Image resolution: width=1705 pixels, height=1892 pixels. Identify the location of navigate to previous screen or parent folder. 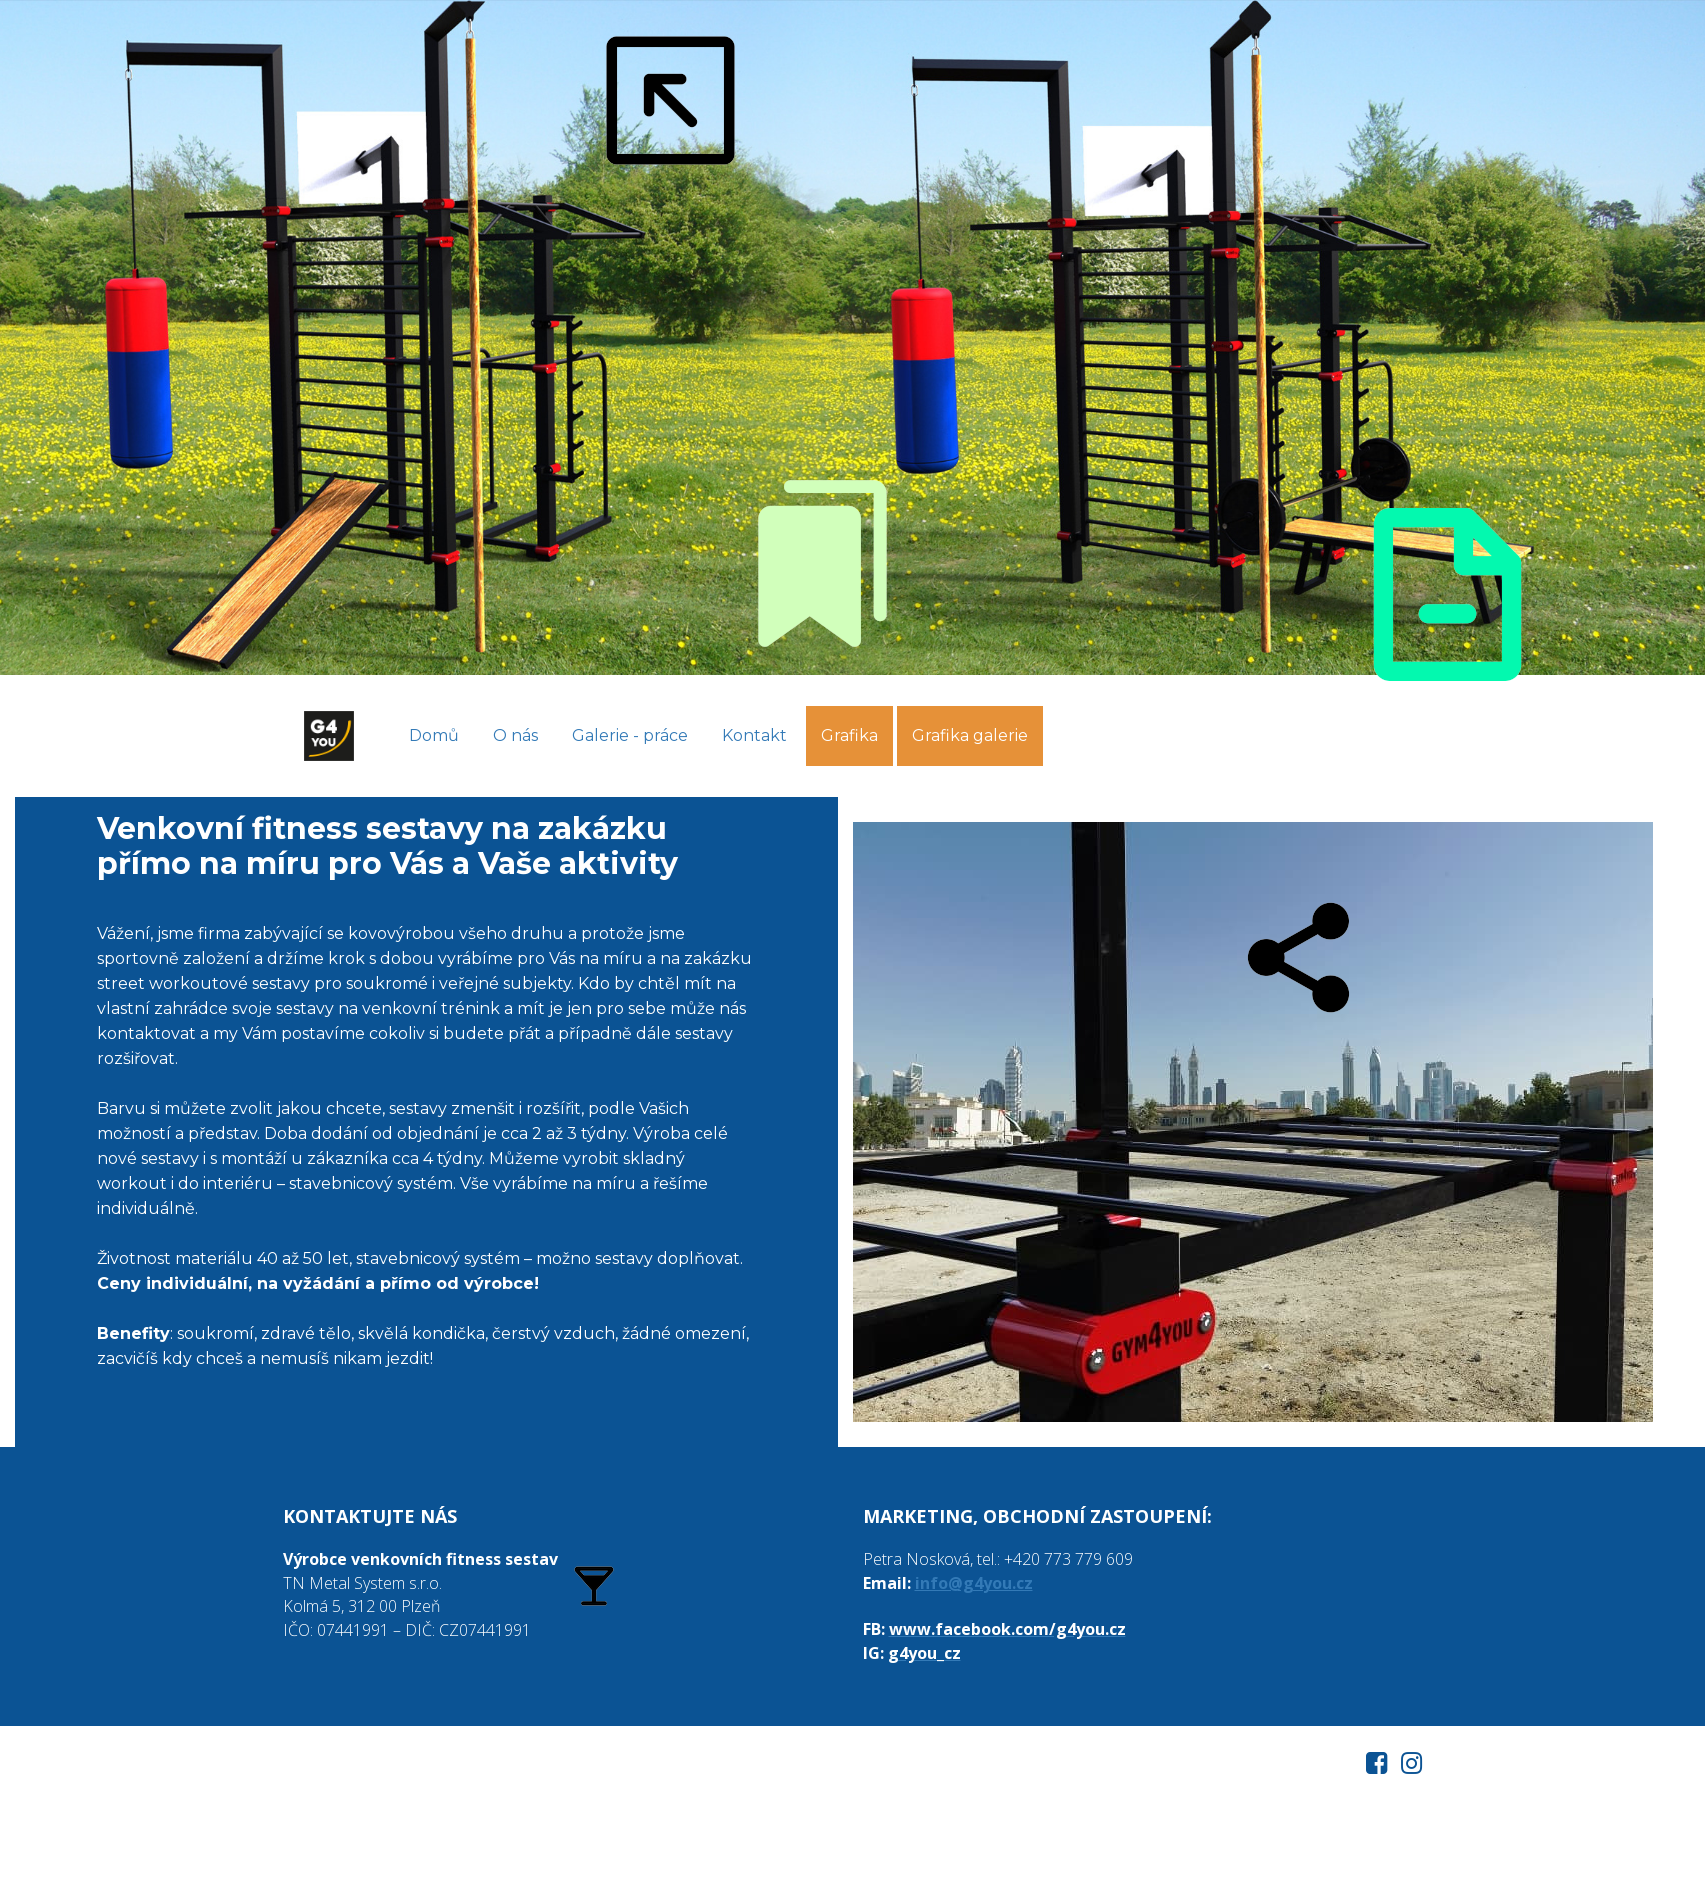
(670, 100).